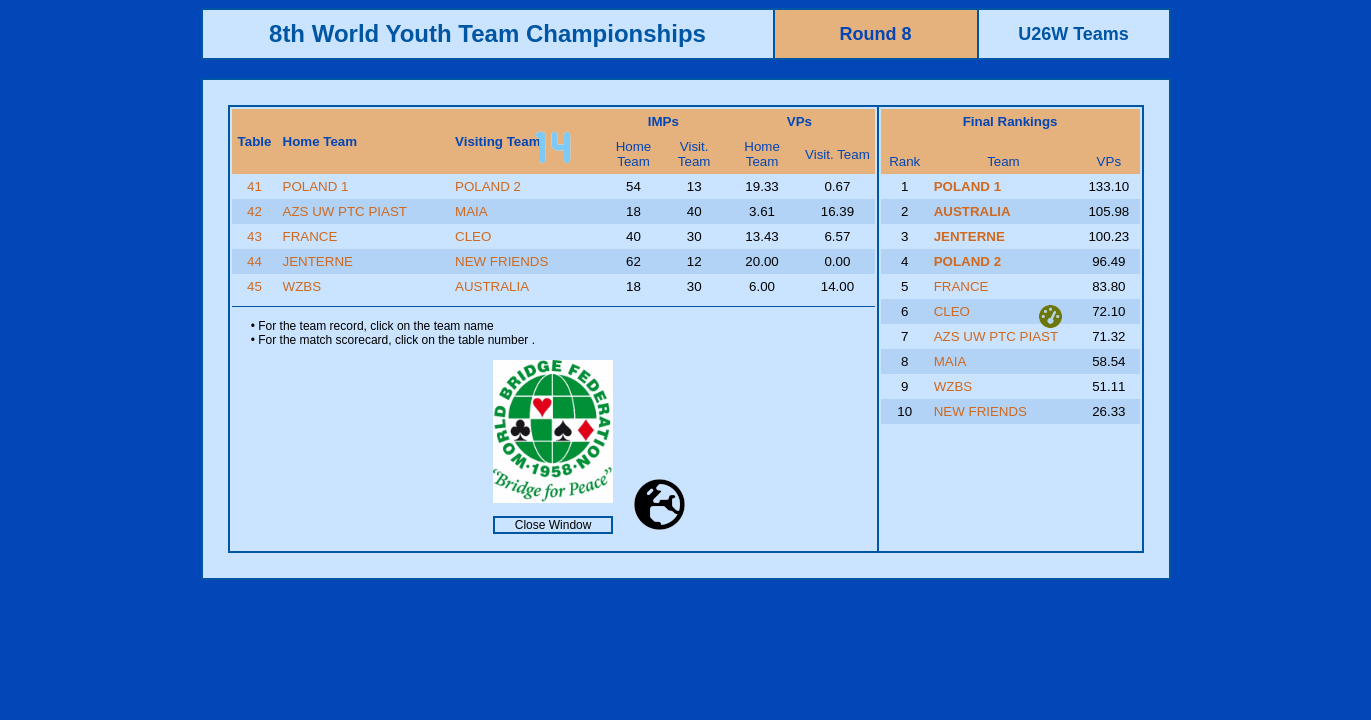  What do you see at coordinates (659, 504) in the screenshot?
I see `select europe as your region` at bounding box center [659, 504].